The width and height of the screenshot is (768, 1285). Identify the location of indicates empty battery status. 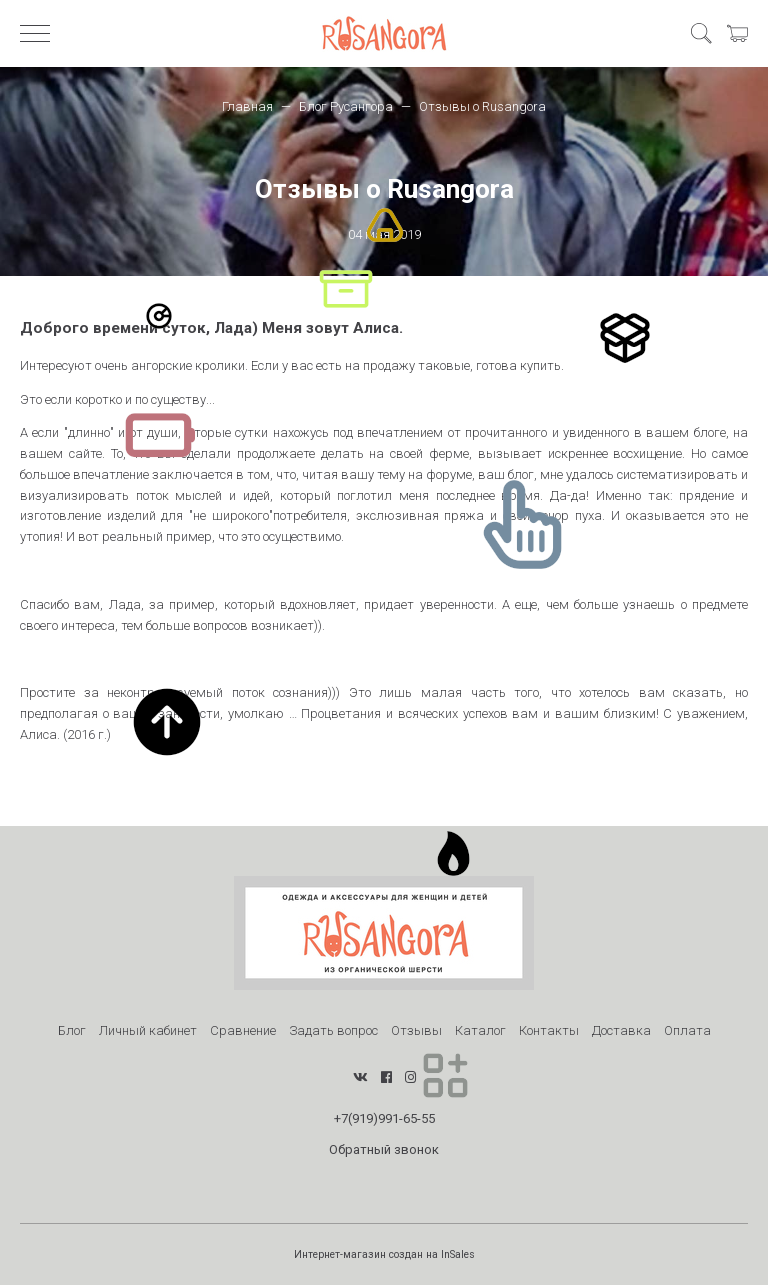
(158, 431).